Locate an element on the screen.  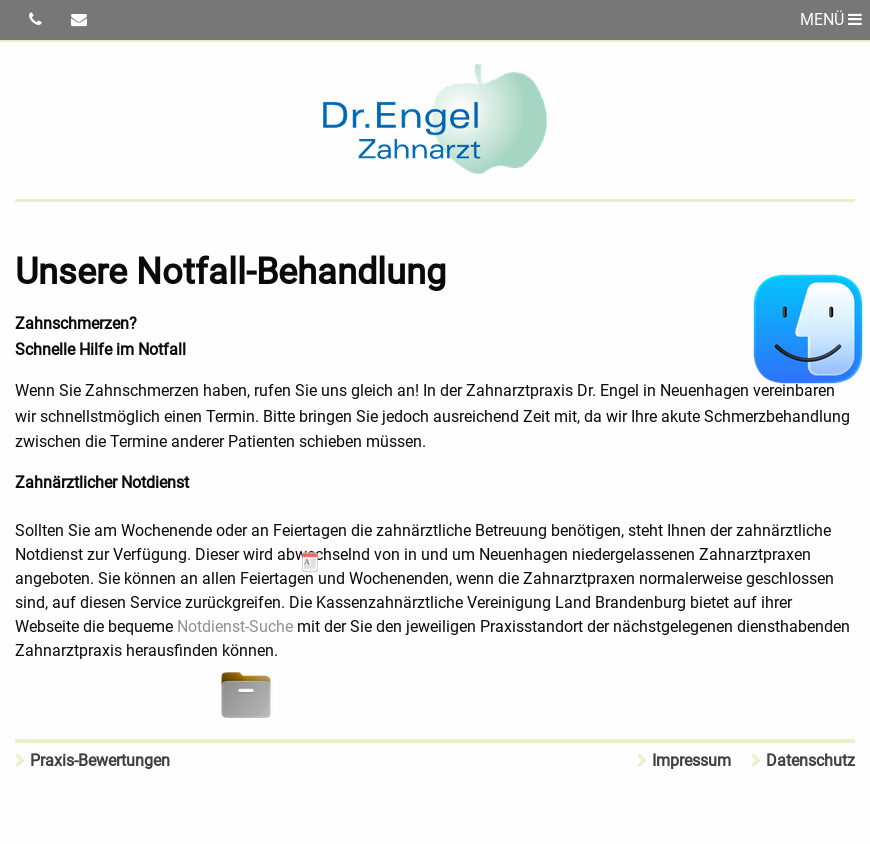
open the file manager is located at coordinates (246, 695).